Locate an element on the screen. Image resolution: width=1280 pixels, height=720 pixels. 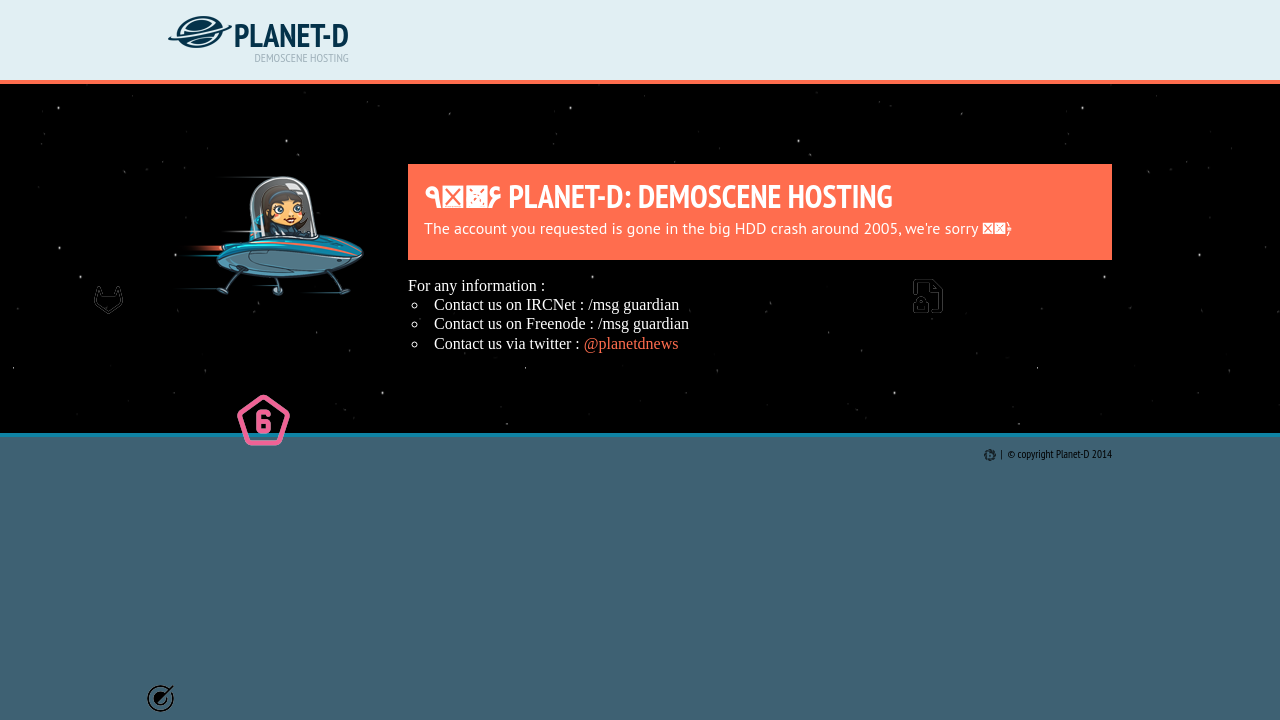
set a goal or target is located at coordinates (160, 698).